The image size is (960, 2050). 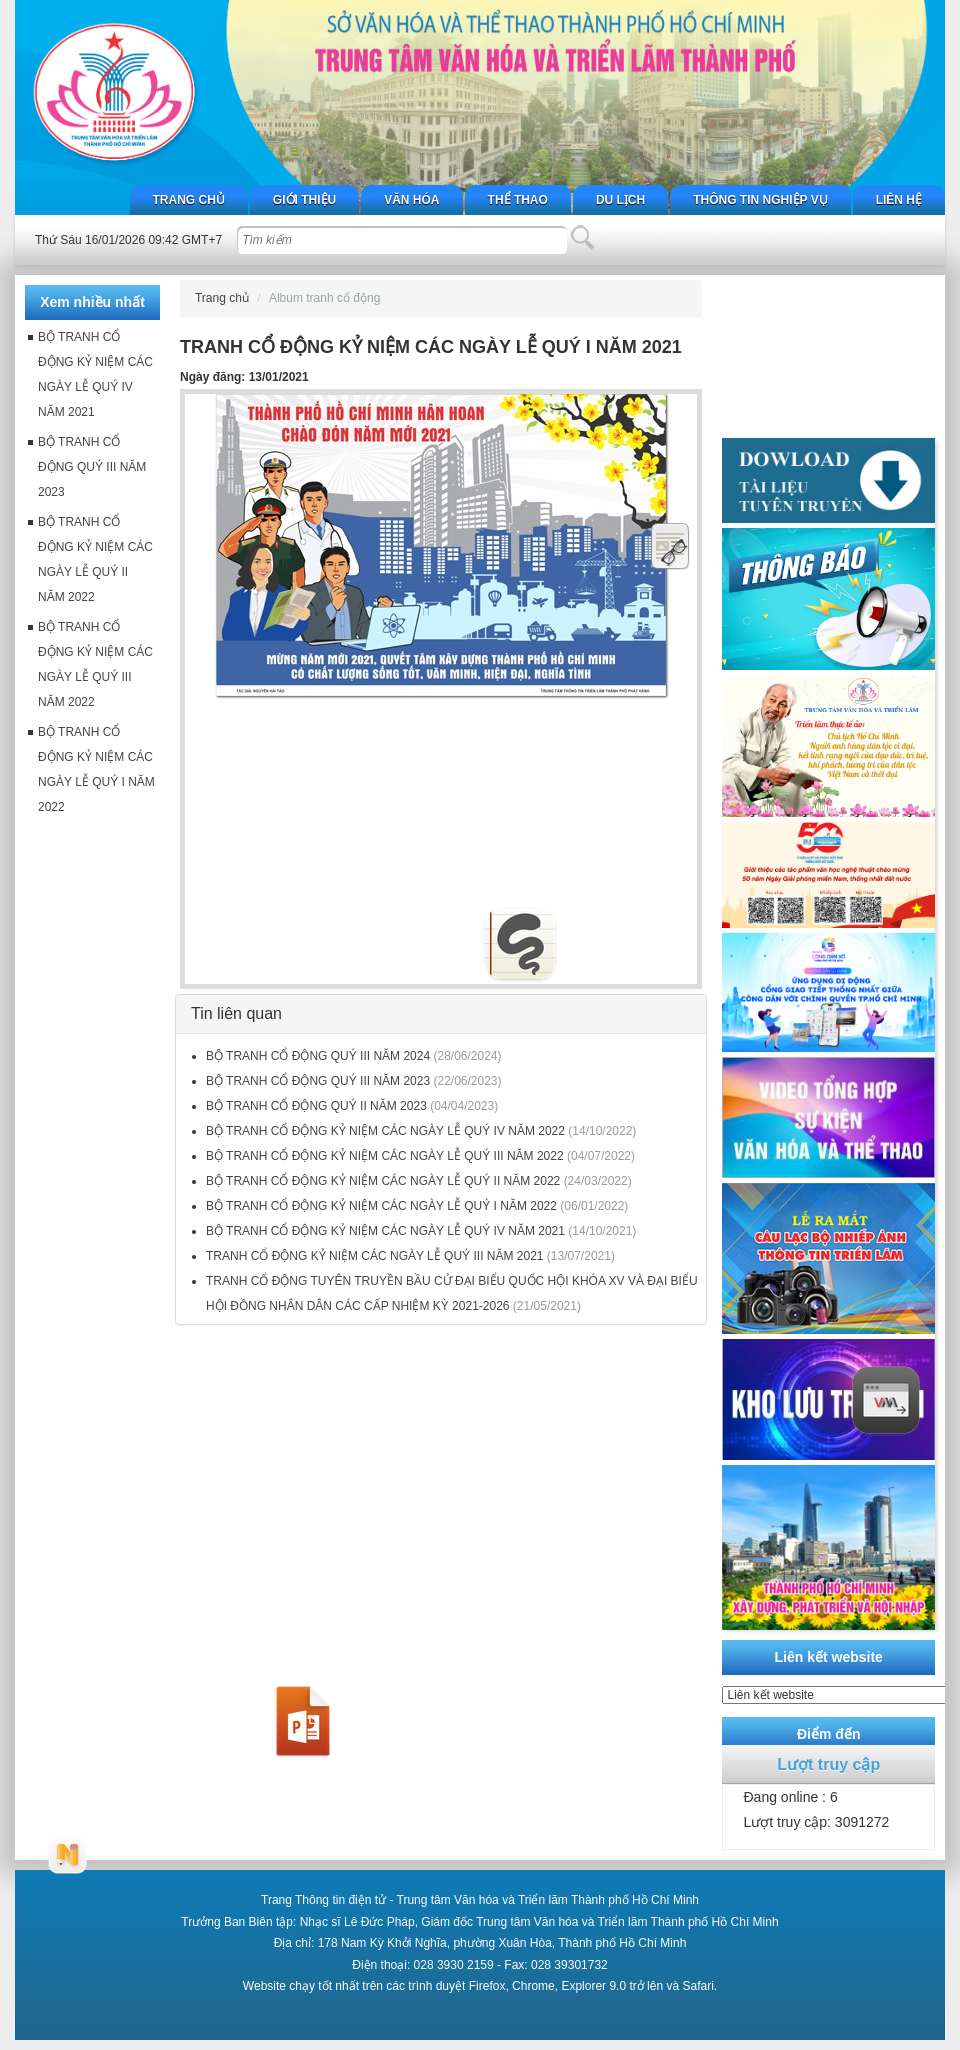 What do you see at coordinates (67, 1854) in the screenshot?
I see `open the Notable note-taking app` at bounding box center [67, 1854].